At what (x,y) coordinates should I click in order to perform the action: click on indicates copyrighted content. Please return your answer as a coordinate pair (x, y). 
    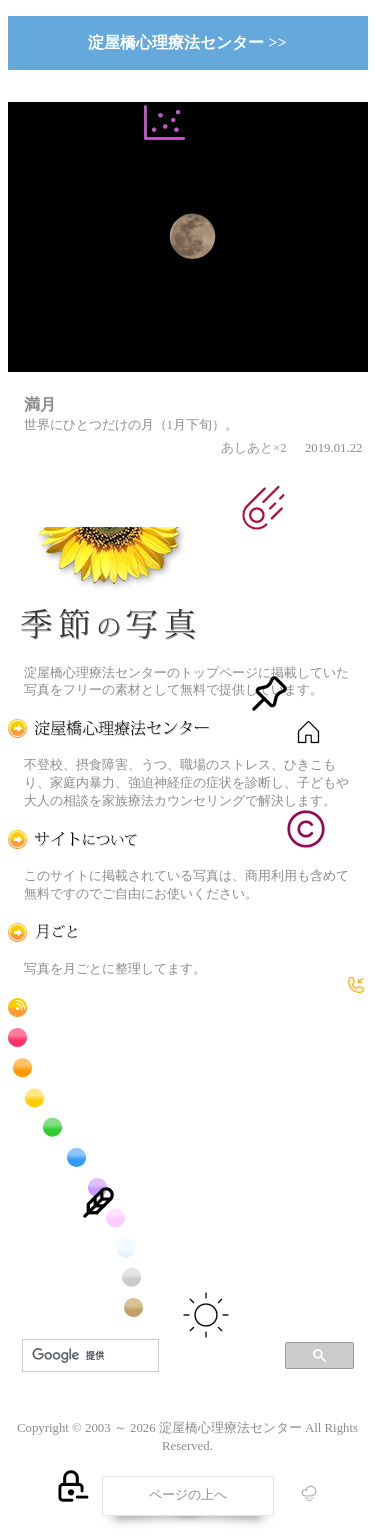
    Looking at the image, I should click on (306, 829).